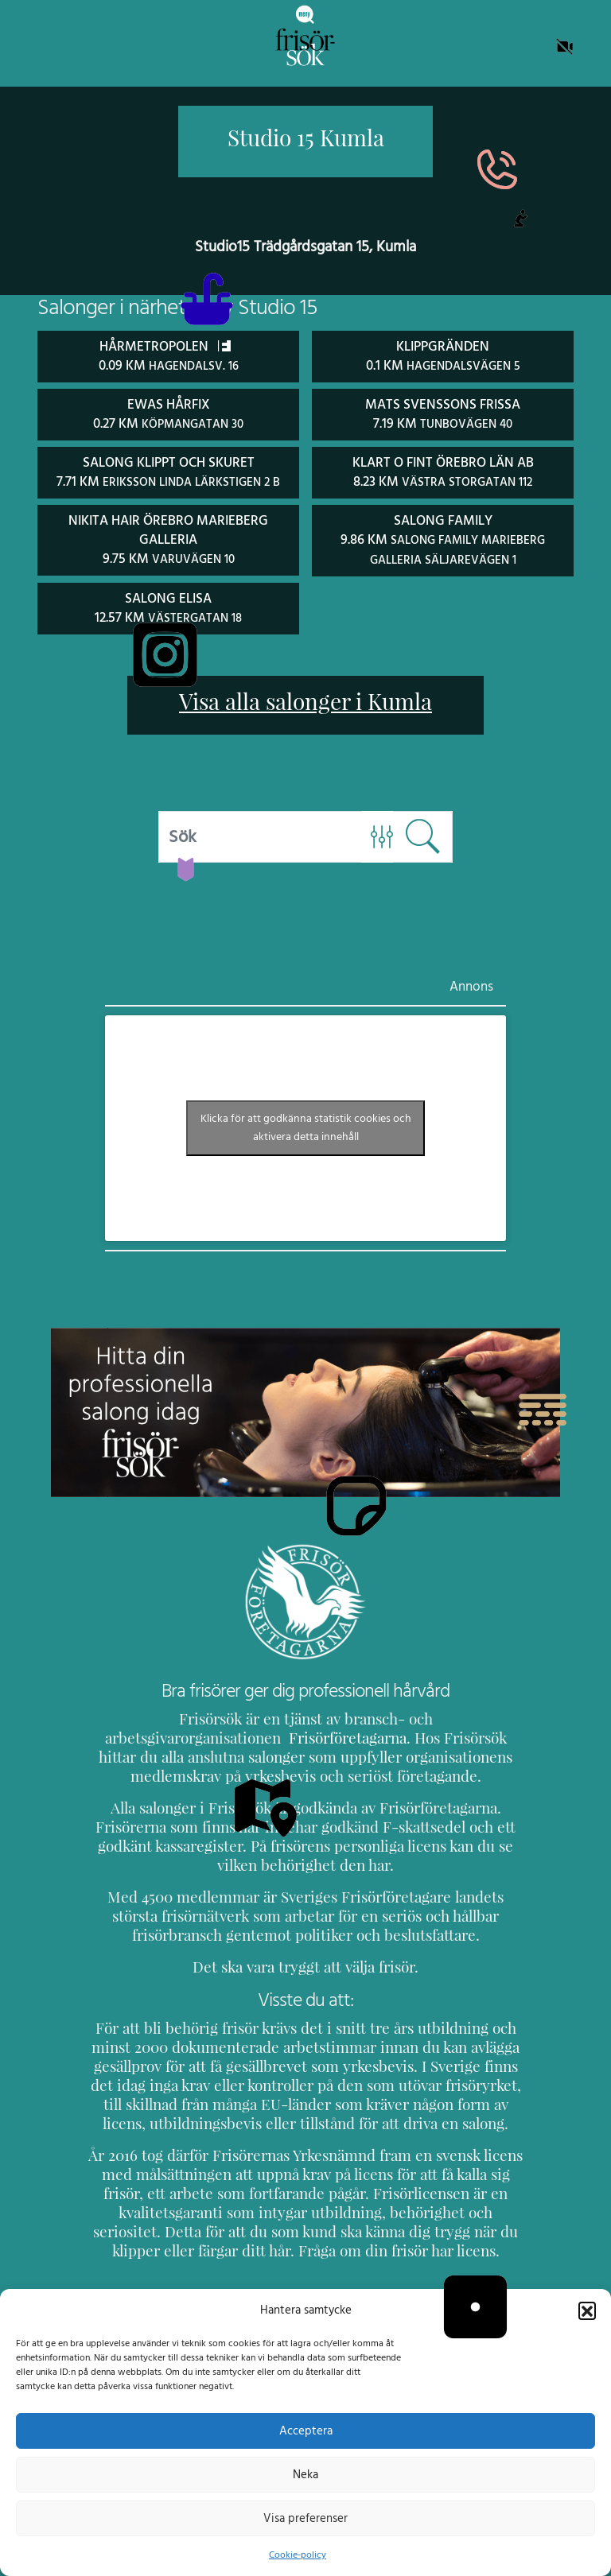  I want to click on indicates a value of one in a dice or random number game, so click(475, 2306).